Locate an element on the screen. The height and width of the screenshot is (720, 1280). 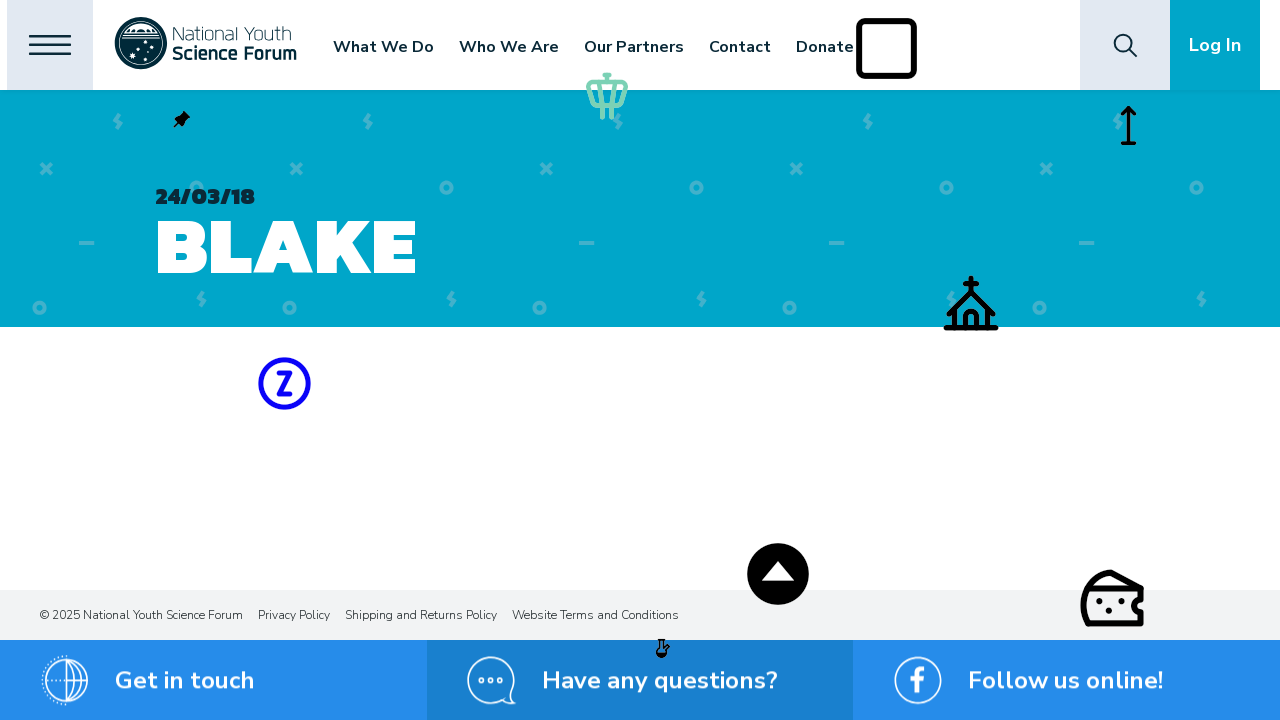
browse dairy or cheese products is located at coordinates (1112, 598).